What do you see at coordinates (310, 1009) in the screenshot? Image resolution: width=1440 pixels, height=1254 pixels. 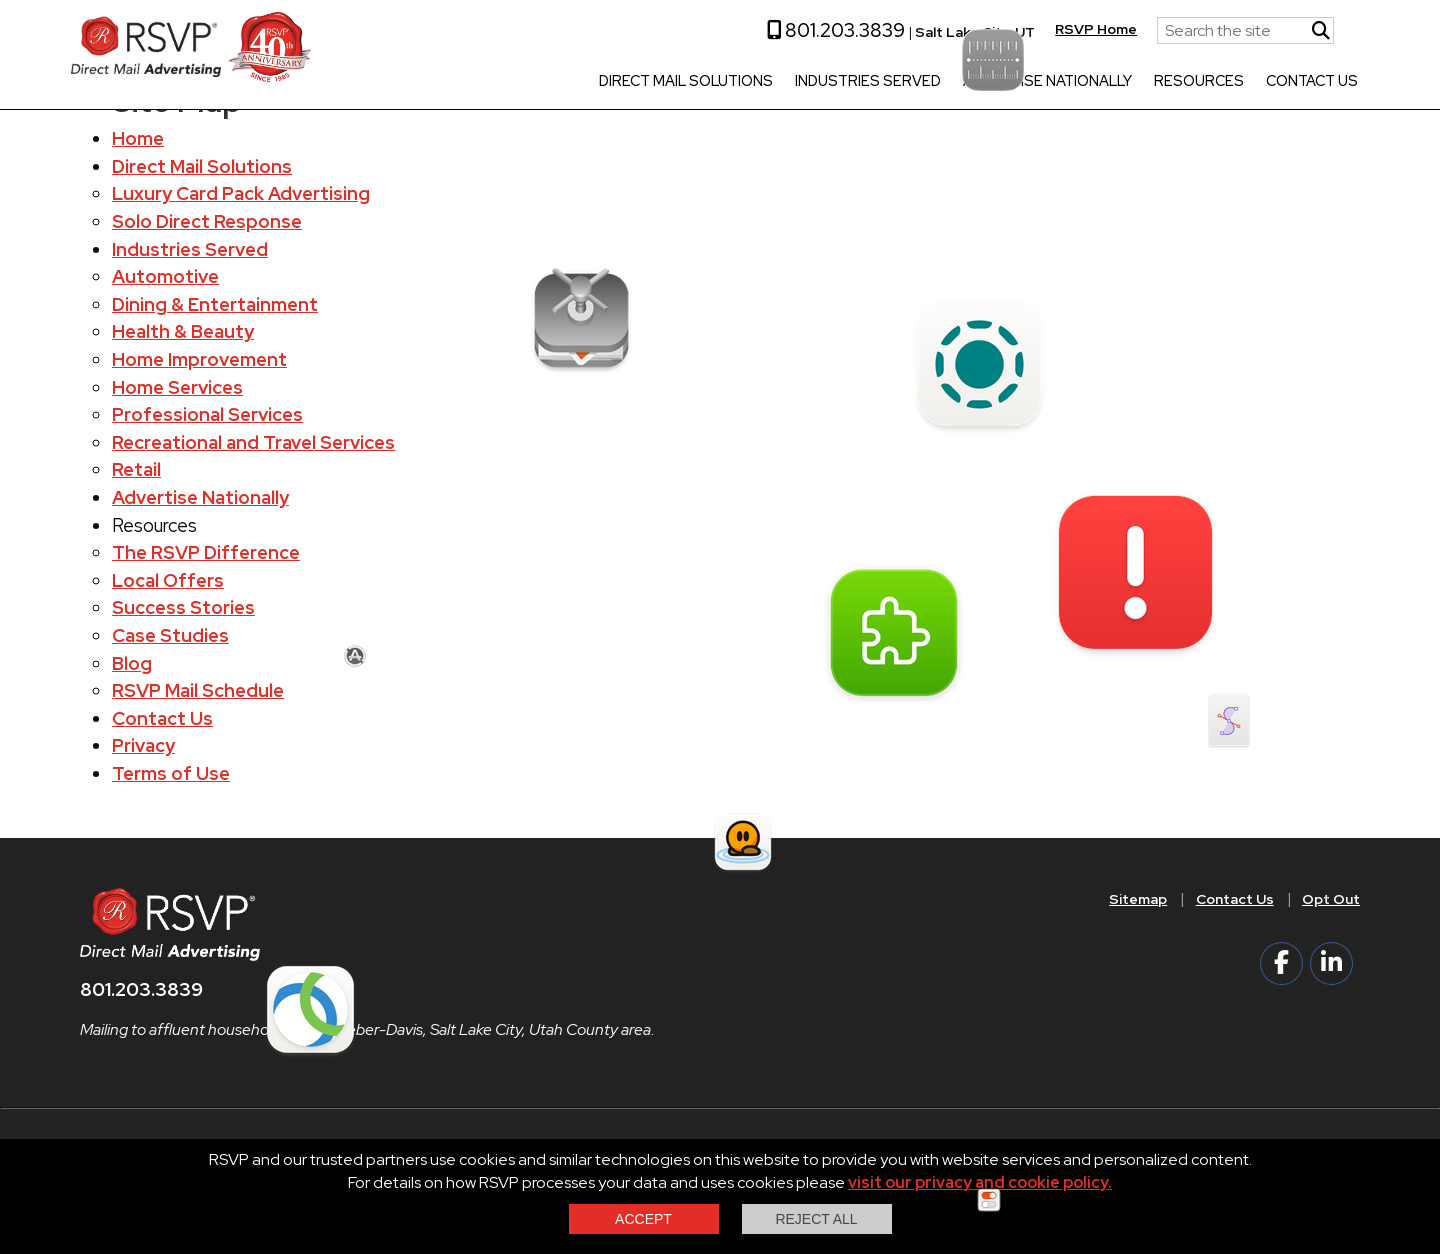 I see `open cisco anyconnect vpn client` at bounding box center [310, 1009].